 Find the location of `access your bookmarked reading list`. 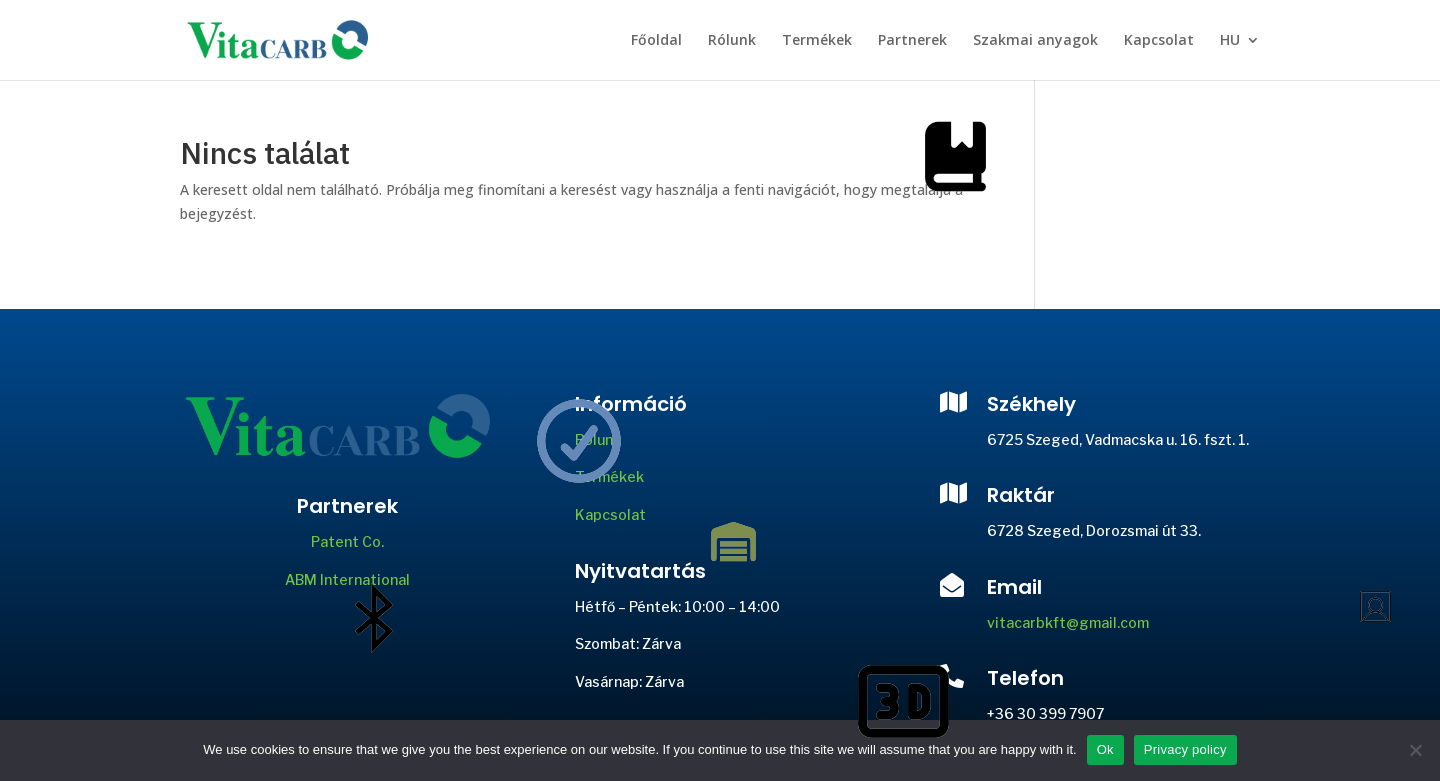

access your bookmarked reading list is located at coordinates (955, 156).